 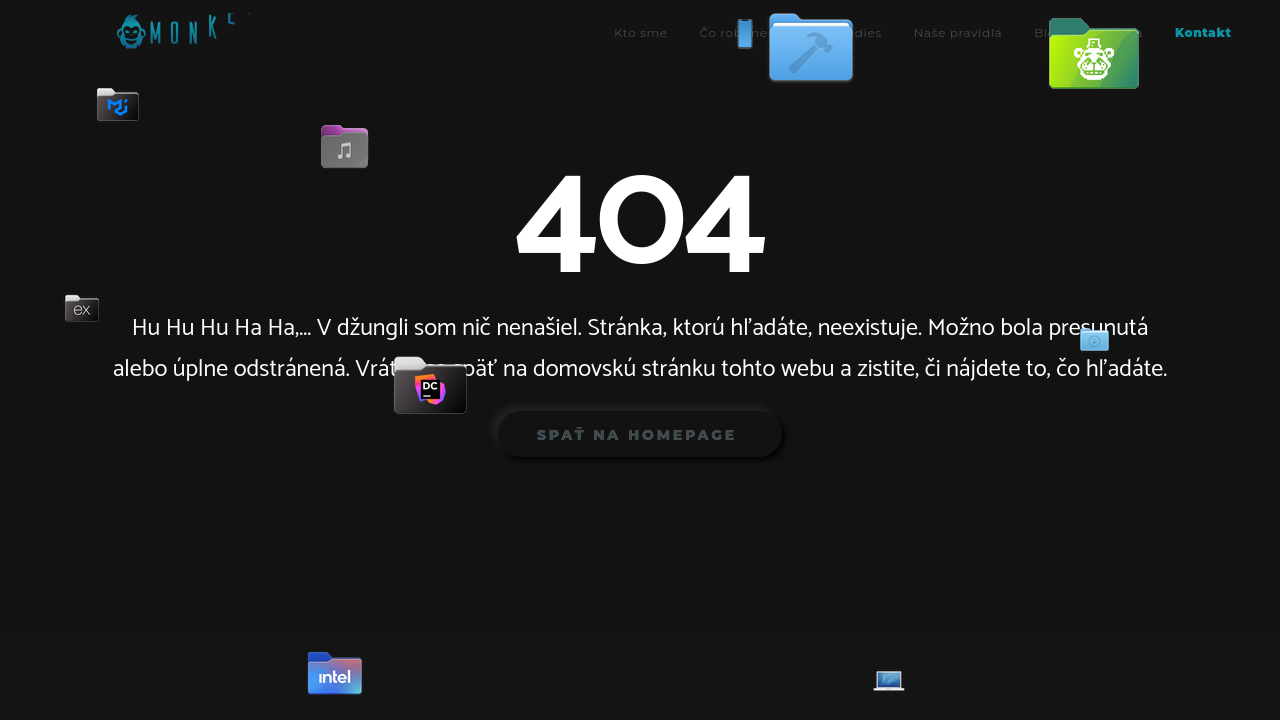 What do you see at coordinates (889, 681) in the screenshot?
I see `represents an apple ibook g4 laptop device` at bounding box center [889, 681].